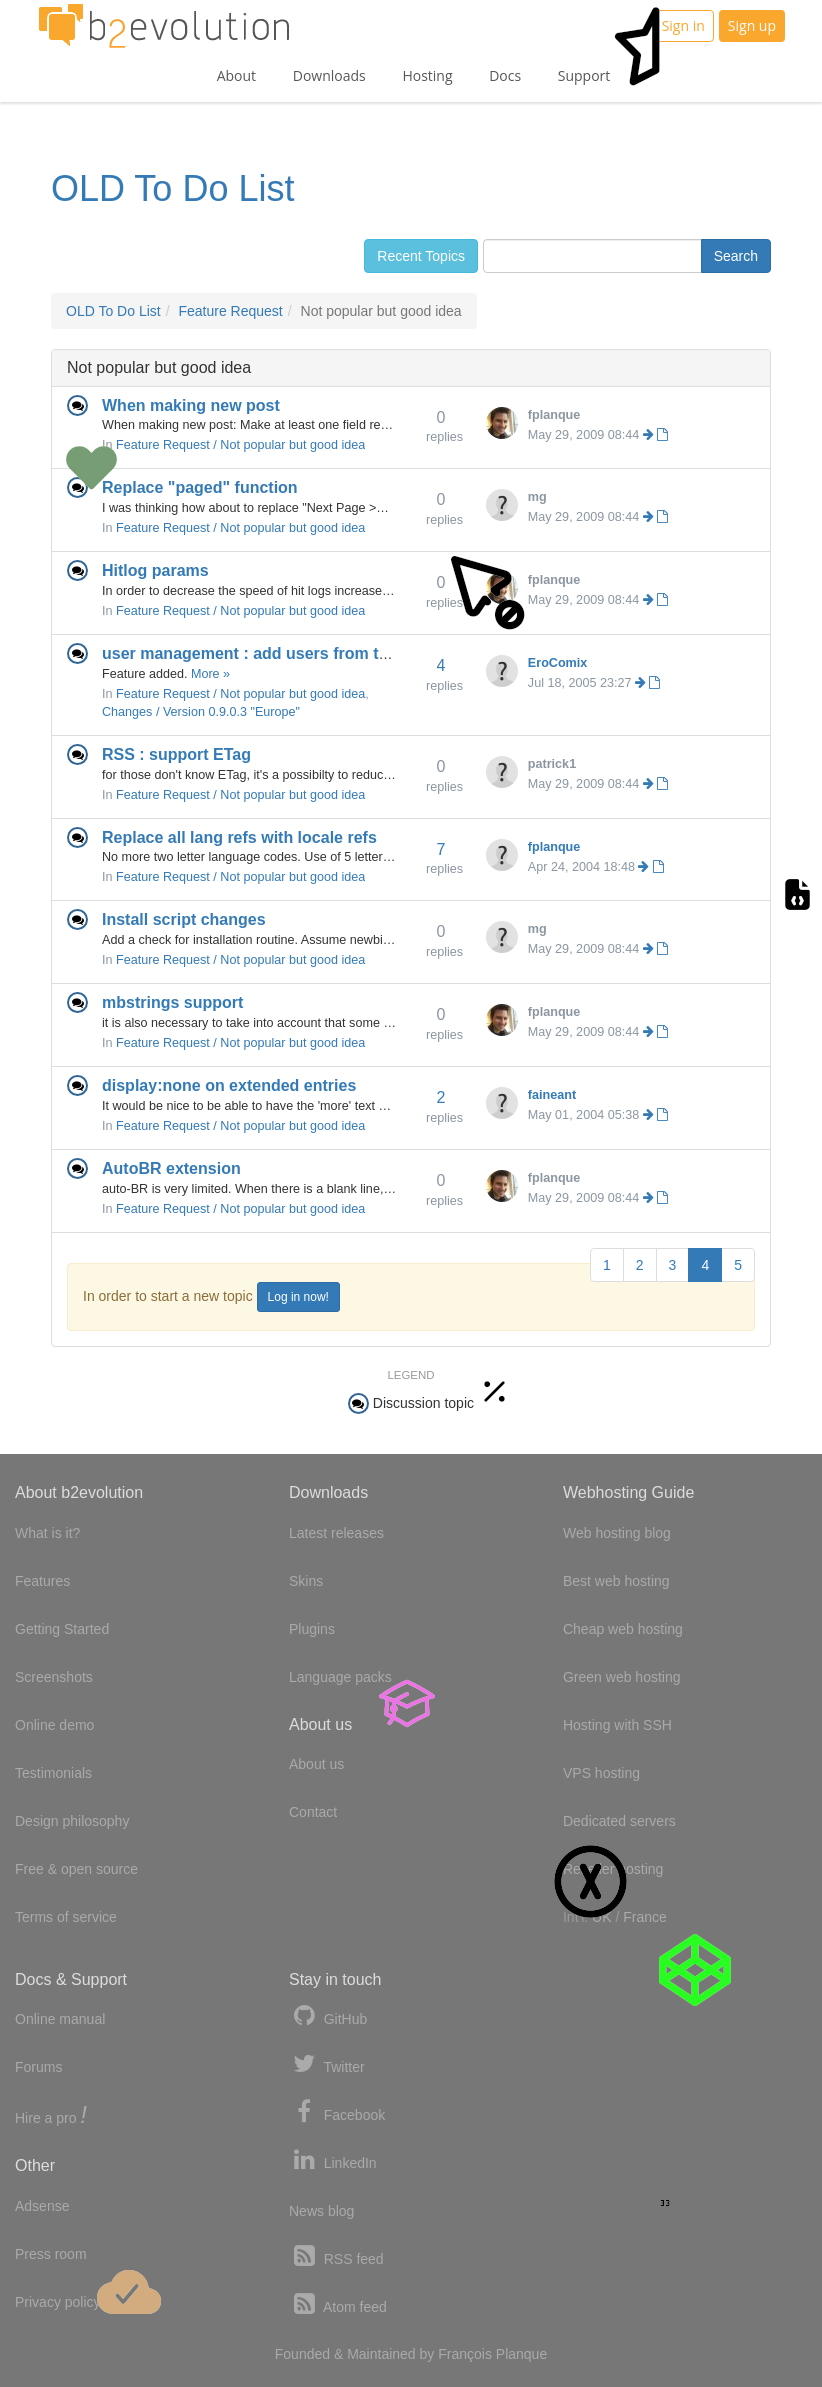 This screenshot has width=822, height=2387. What do you see at coordinates (695, 1970) in the screenshot?
I see `open CodePen website` at bounding box center [695, 1970].